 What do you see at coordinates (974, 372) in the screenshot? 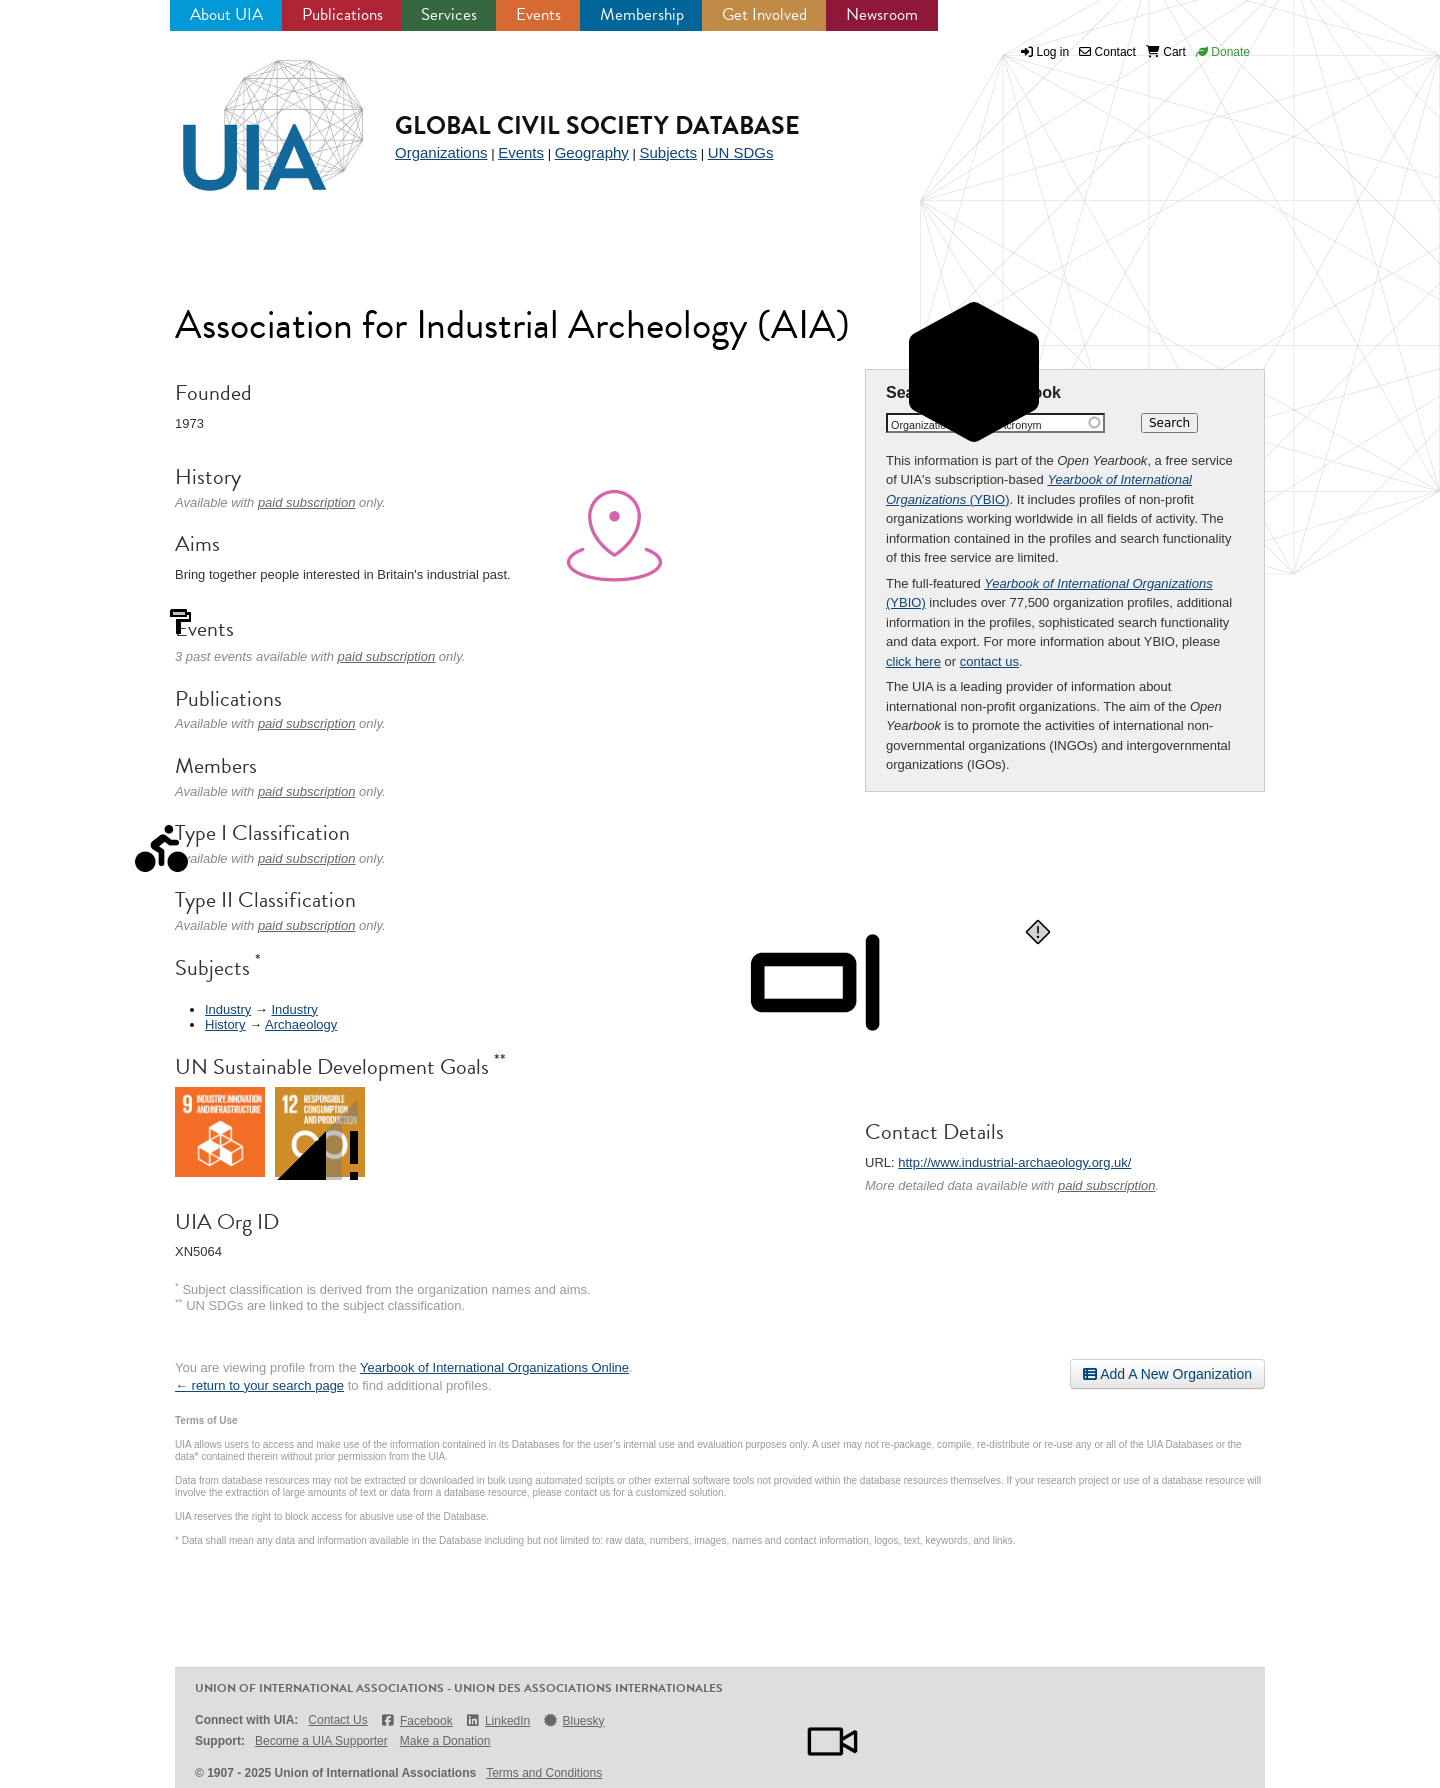
I see `indicates a category or tag grouping` at bounding box center [974, 372].